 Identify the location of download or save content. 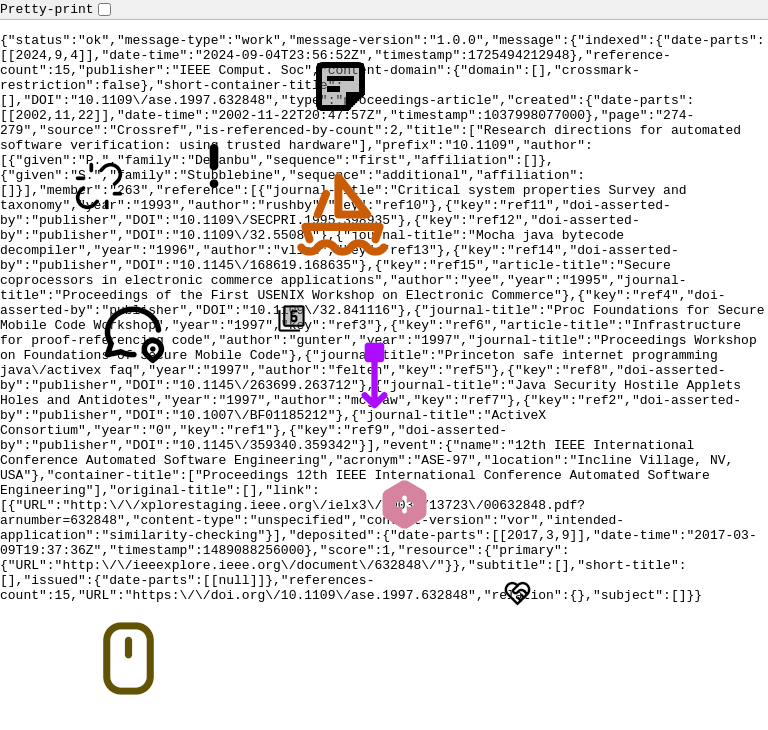
(374, 375).